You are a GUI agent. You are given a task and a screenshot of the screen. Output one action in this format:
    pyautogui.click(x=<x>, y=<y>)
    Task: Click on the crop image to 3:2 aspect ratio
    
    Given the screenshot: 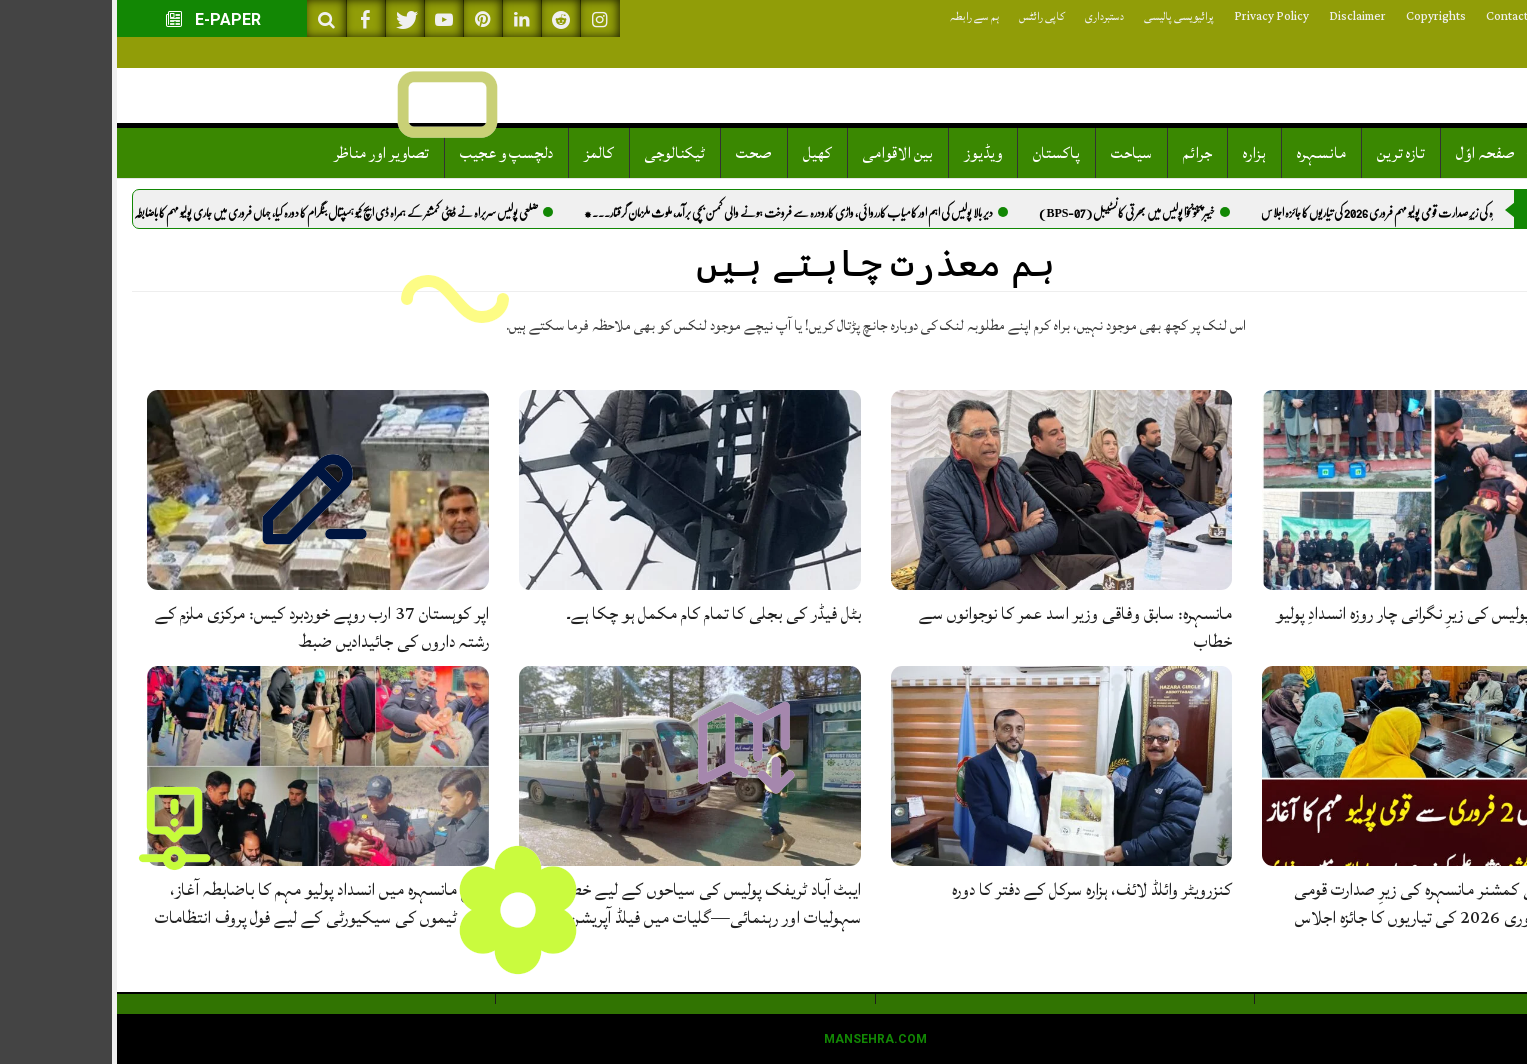 What is the action you would take?
    pyautogui.click(x=447, y=104)
    